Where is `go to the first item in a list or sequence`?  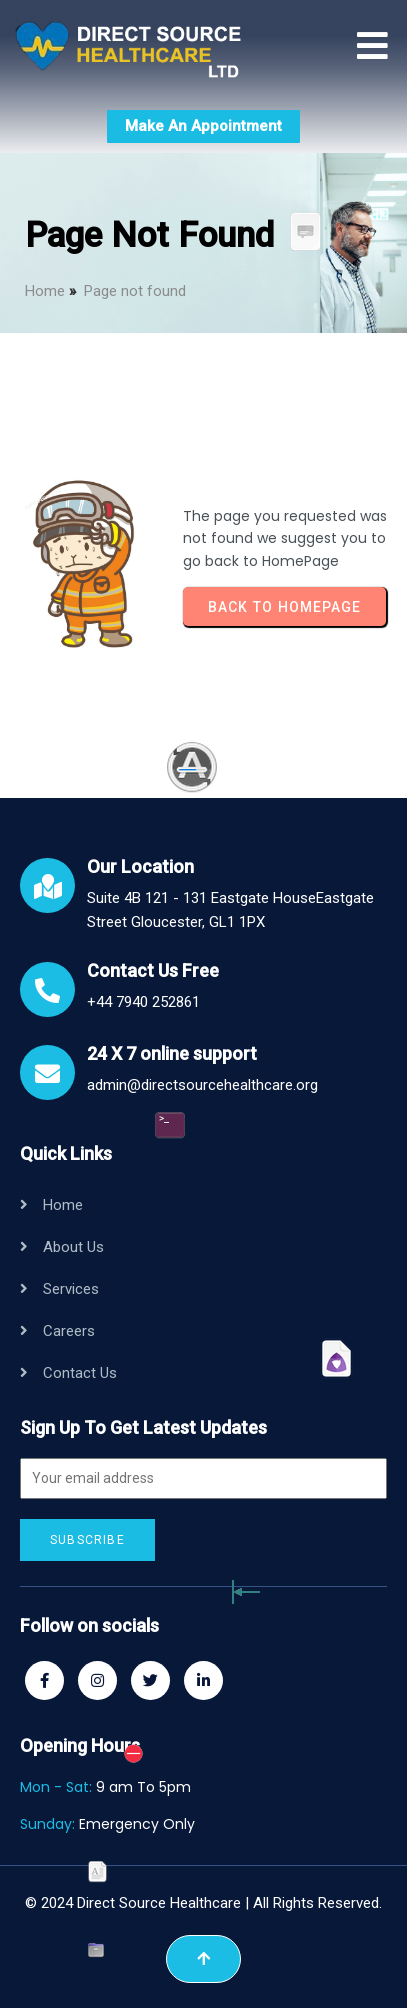
go to the first item in a list or sequence is located at coordinates (246, 1592).